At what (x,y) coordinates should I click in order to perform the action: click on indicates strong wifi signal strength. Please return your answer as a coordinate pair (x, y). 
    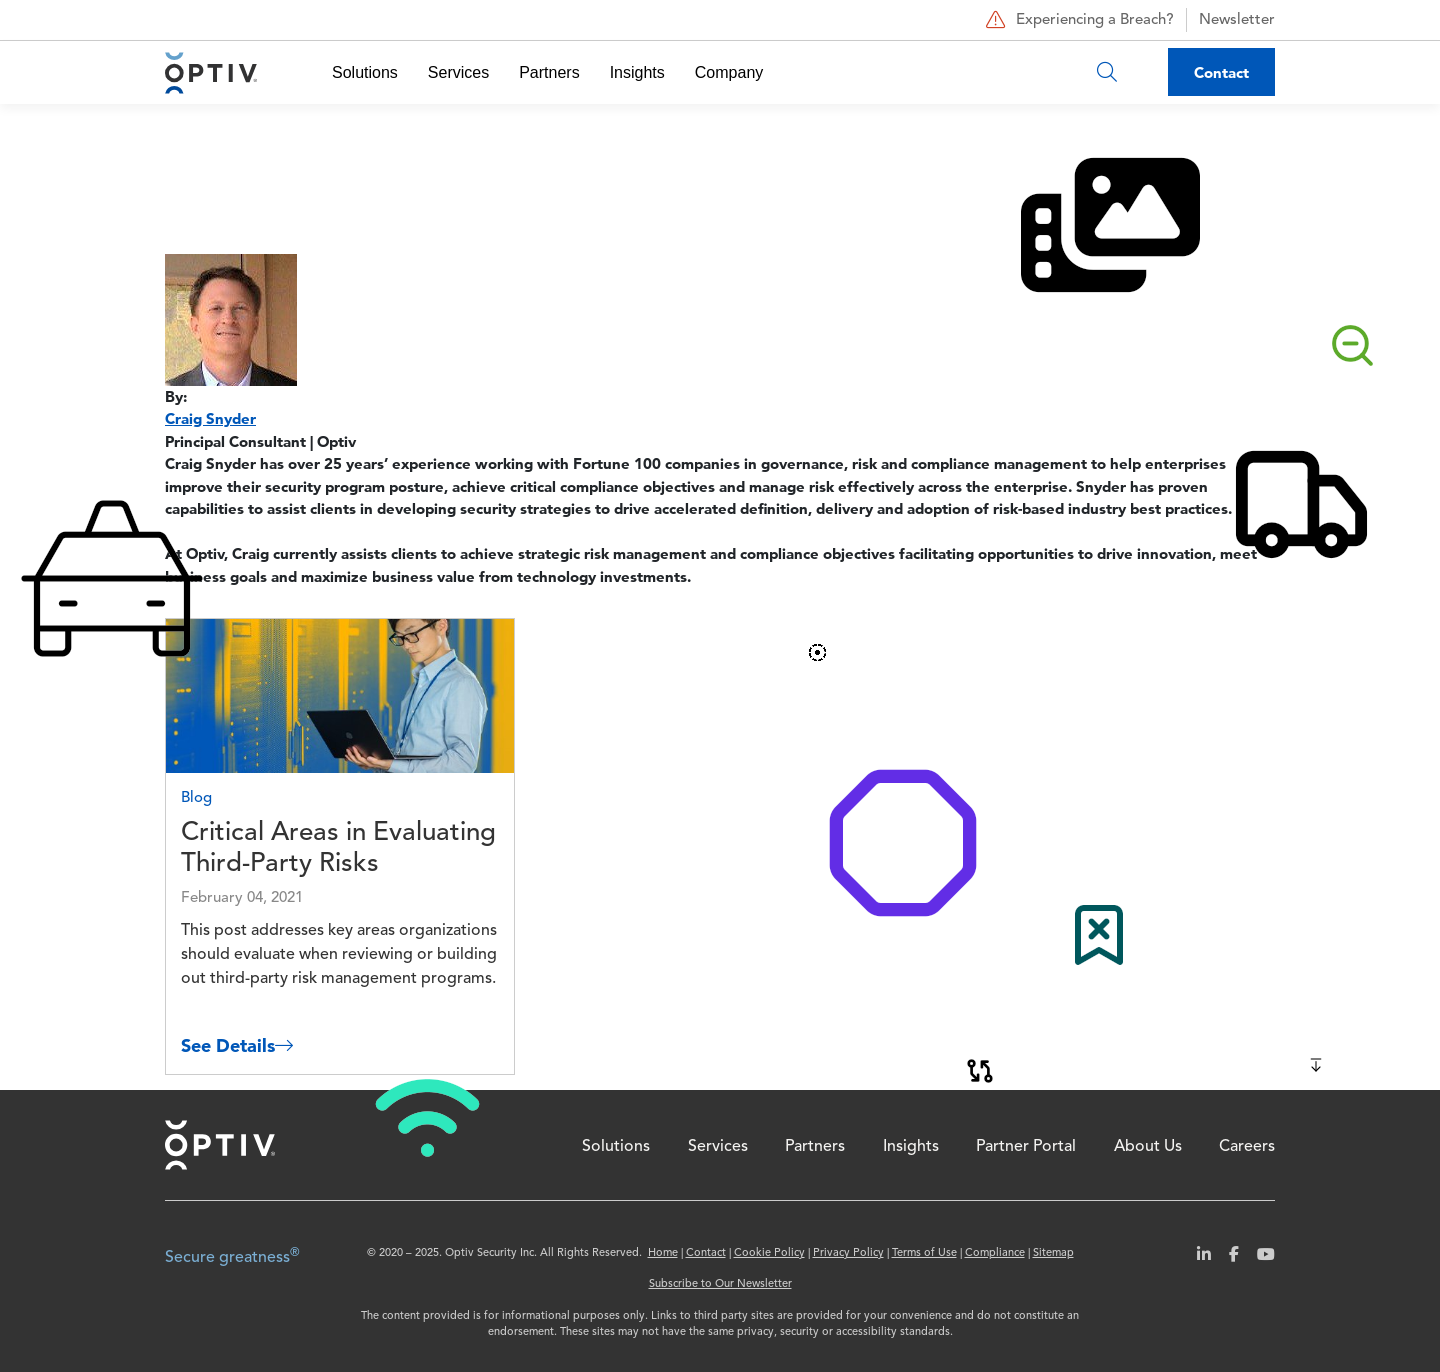
    Looking at the image, I should click on (427, 1098).